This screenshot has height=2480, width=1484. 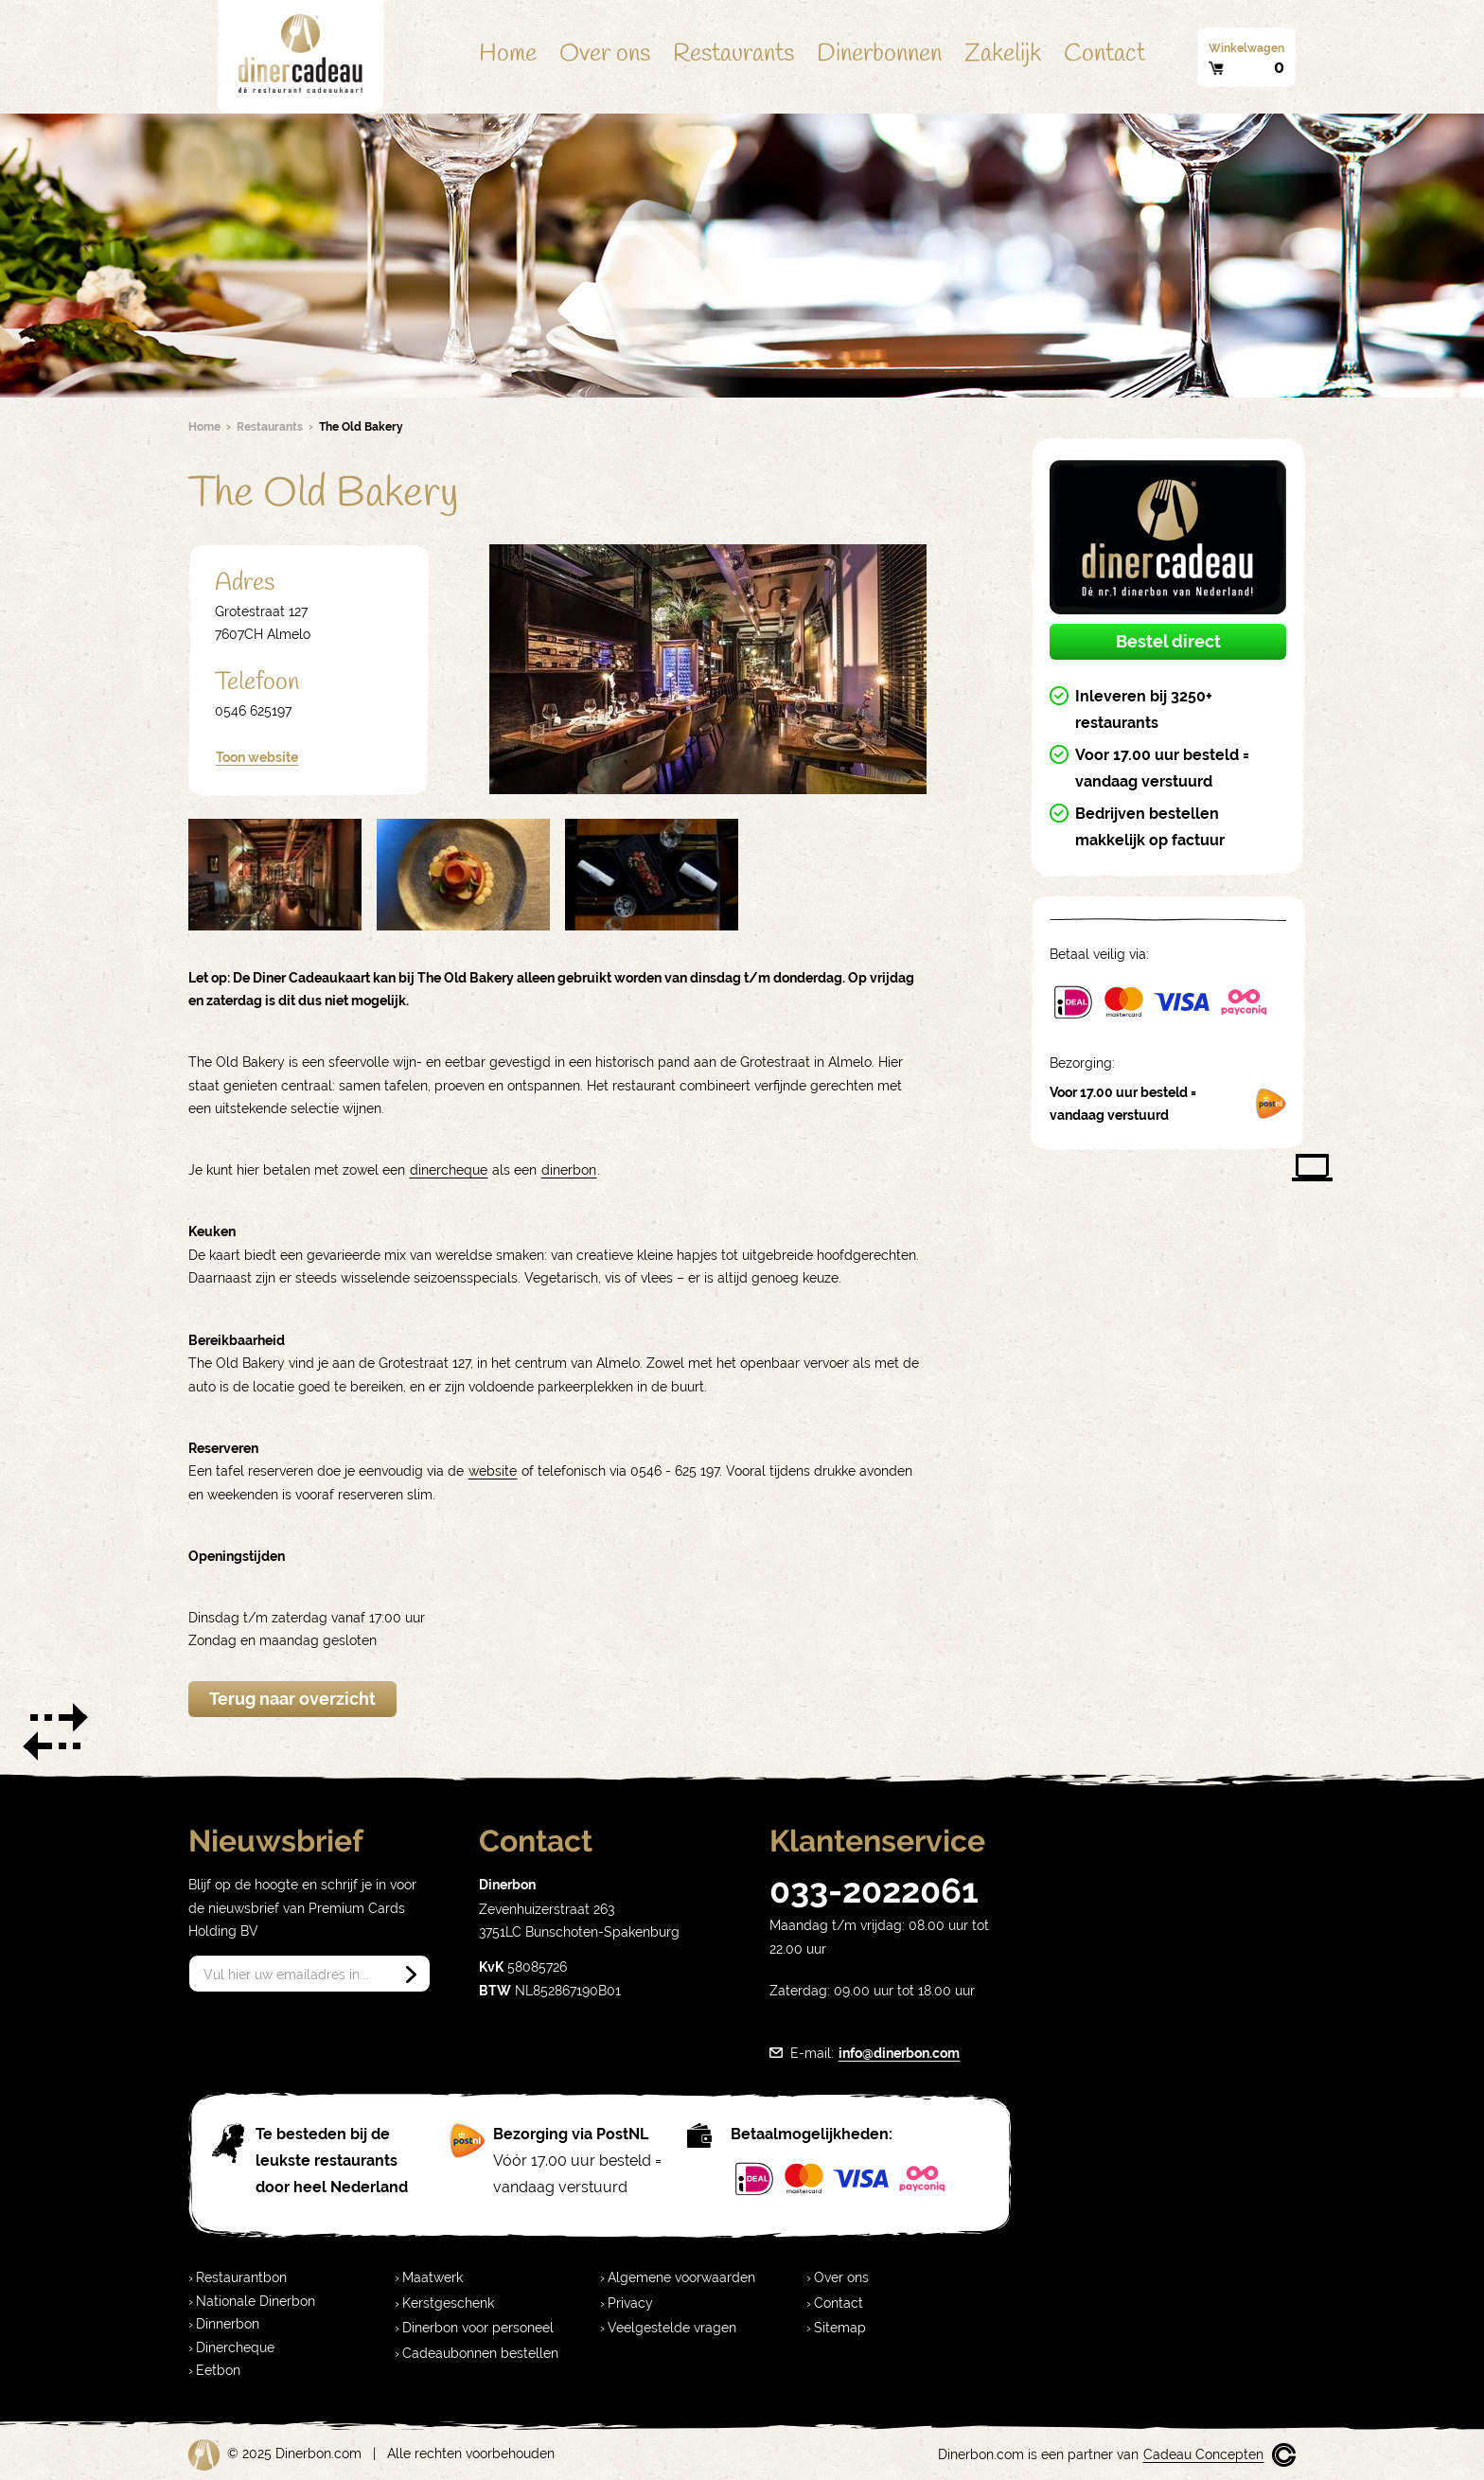 I want to click on access laptop or computer settings, so click(x=1312, y=1167).